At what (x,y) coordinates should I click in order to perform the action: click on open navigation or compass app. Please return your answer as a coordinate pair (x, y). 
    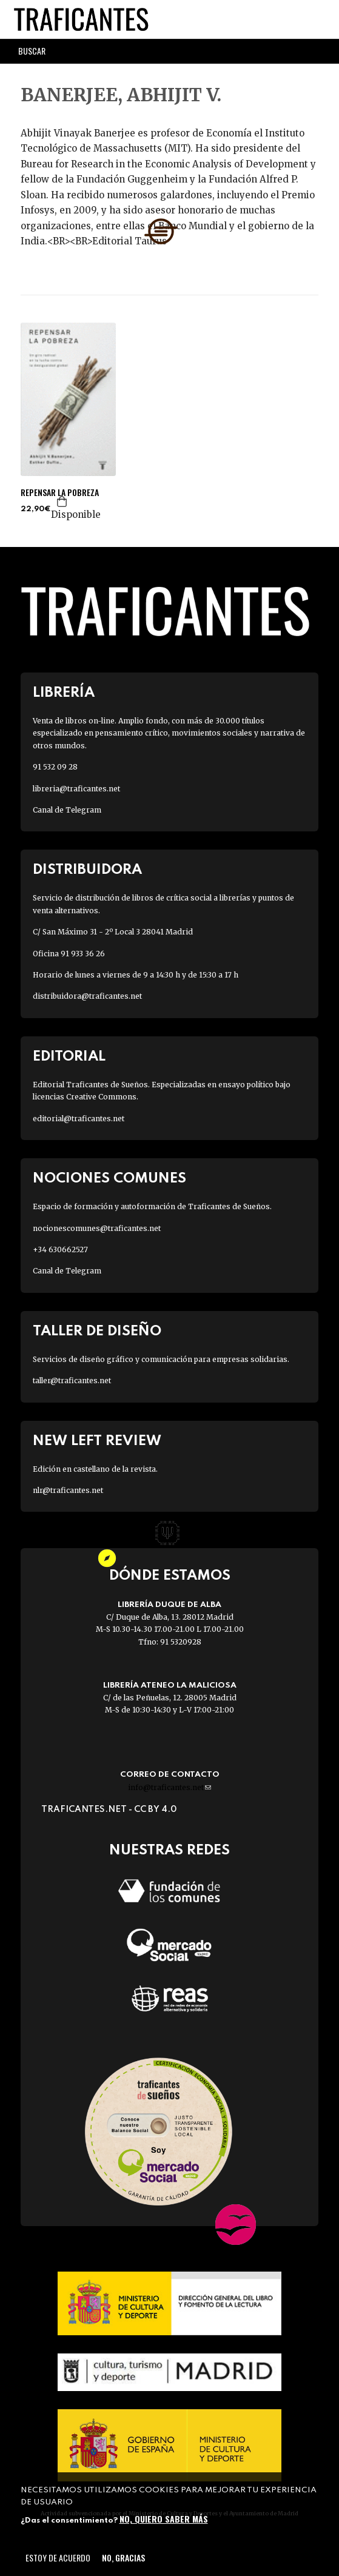
    Looking at the image, I should click on (107, 1558).